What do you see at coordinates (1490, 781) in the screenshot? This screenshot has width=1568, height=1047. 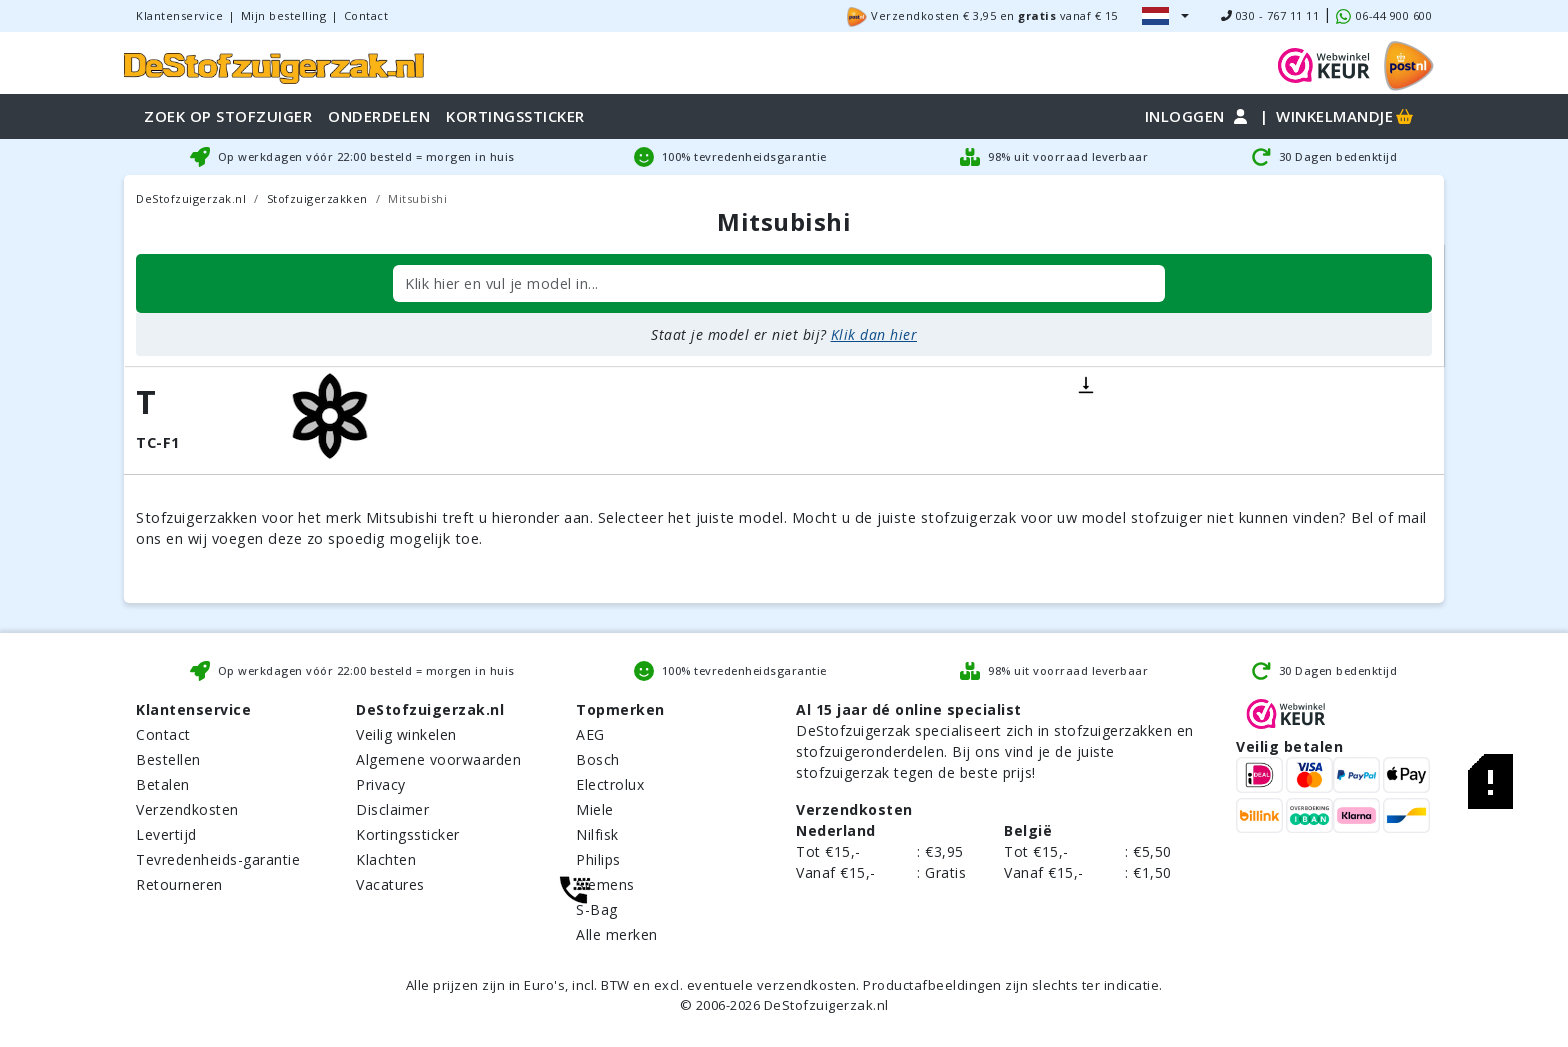 I see `sd card error or storage issue detected` at bounding box center [1490, 781].